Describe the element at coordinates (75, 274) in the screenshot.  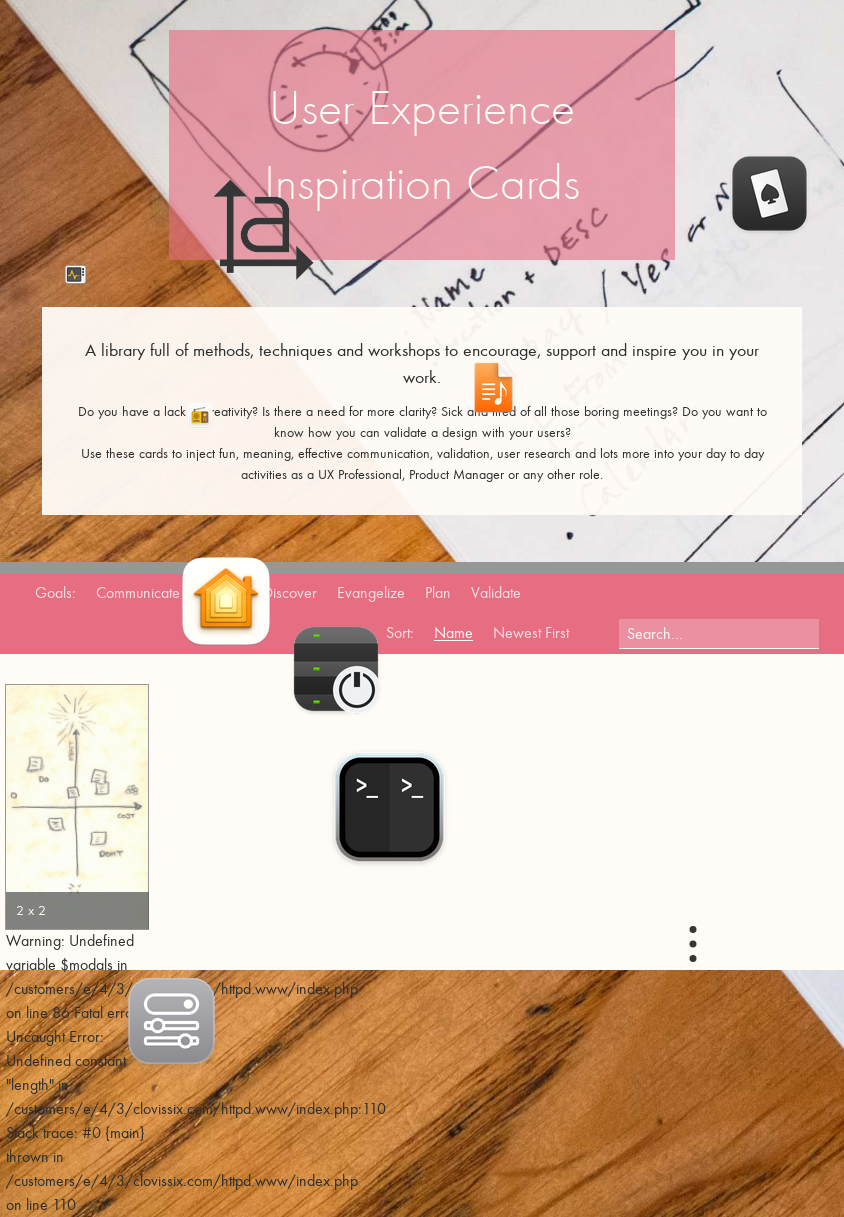
I see `open system monitor application` at that location.